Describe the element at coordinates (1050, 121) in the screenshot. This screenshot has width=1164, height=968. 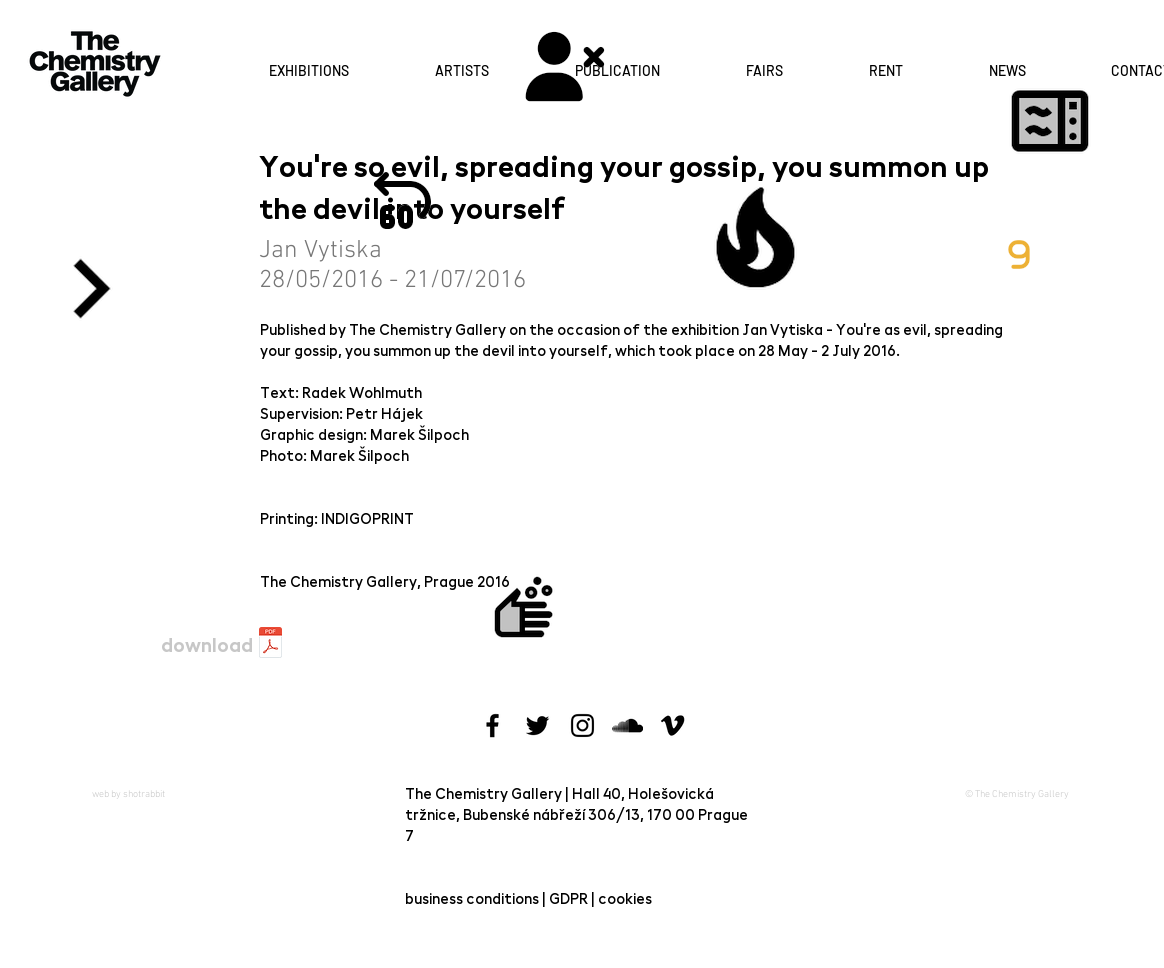
I see `microwave or kitchen appliance control` at that location.